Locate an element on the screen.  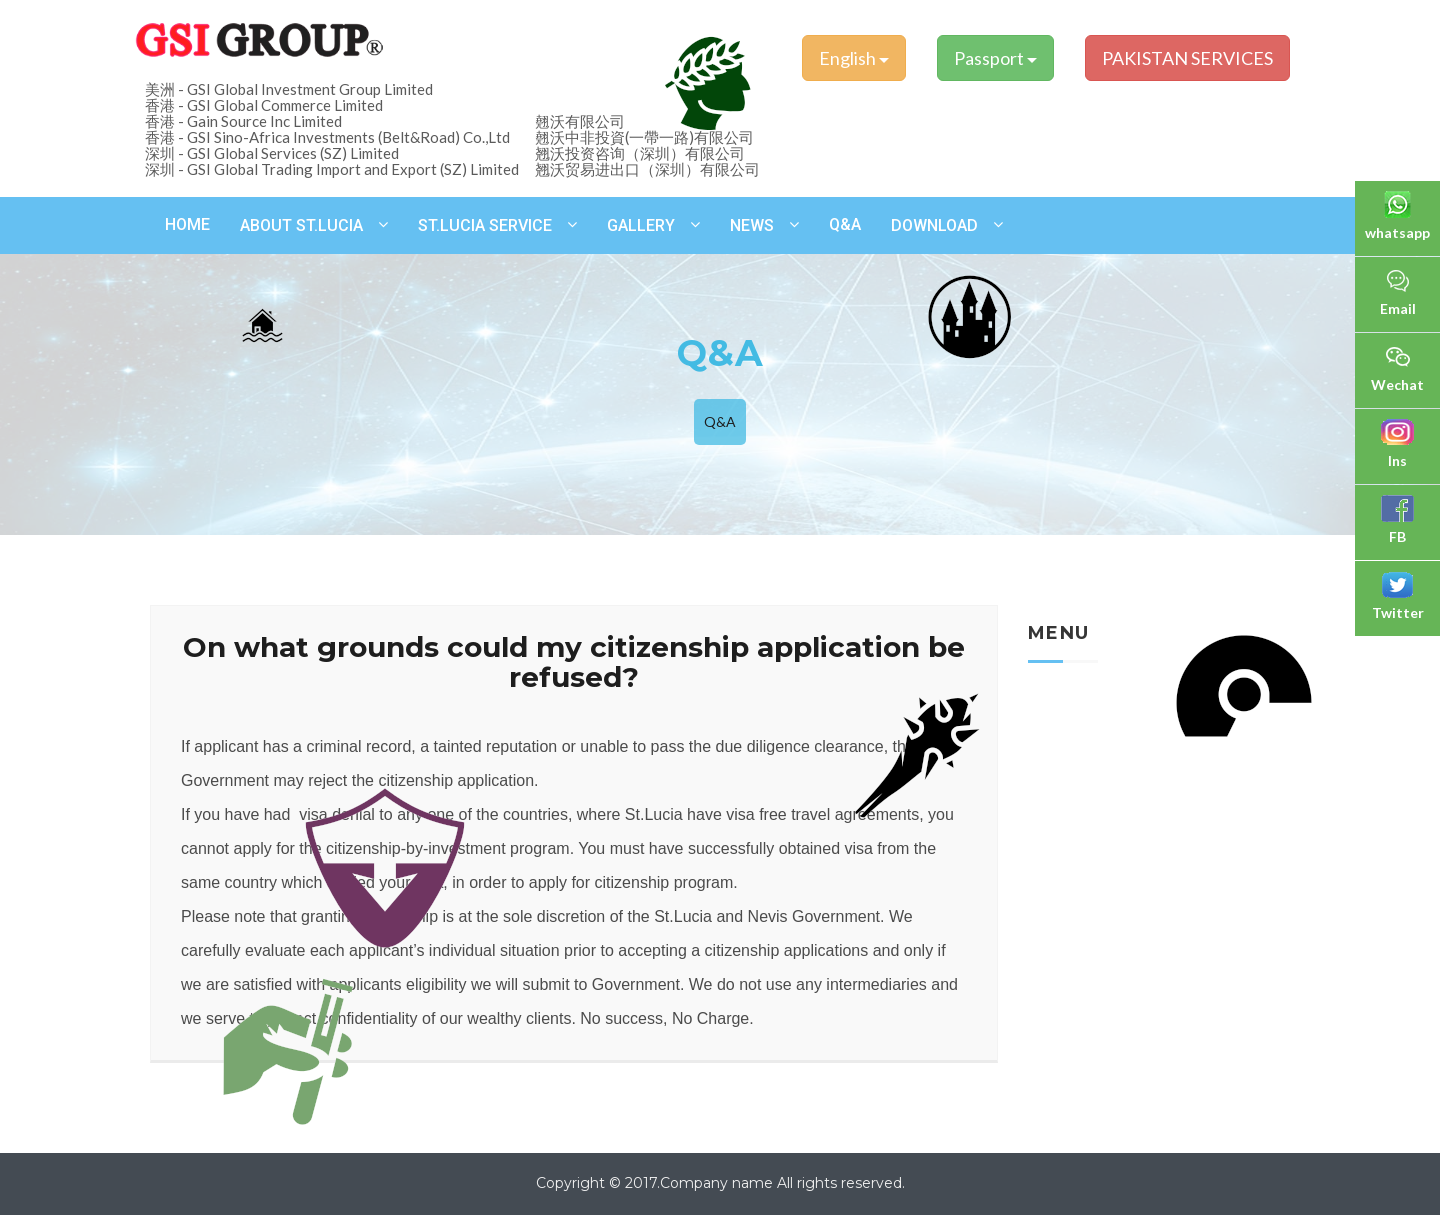
access player armor or equipment settings is located at coordinates (1244, 686).